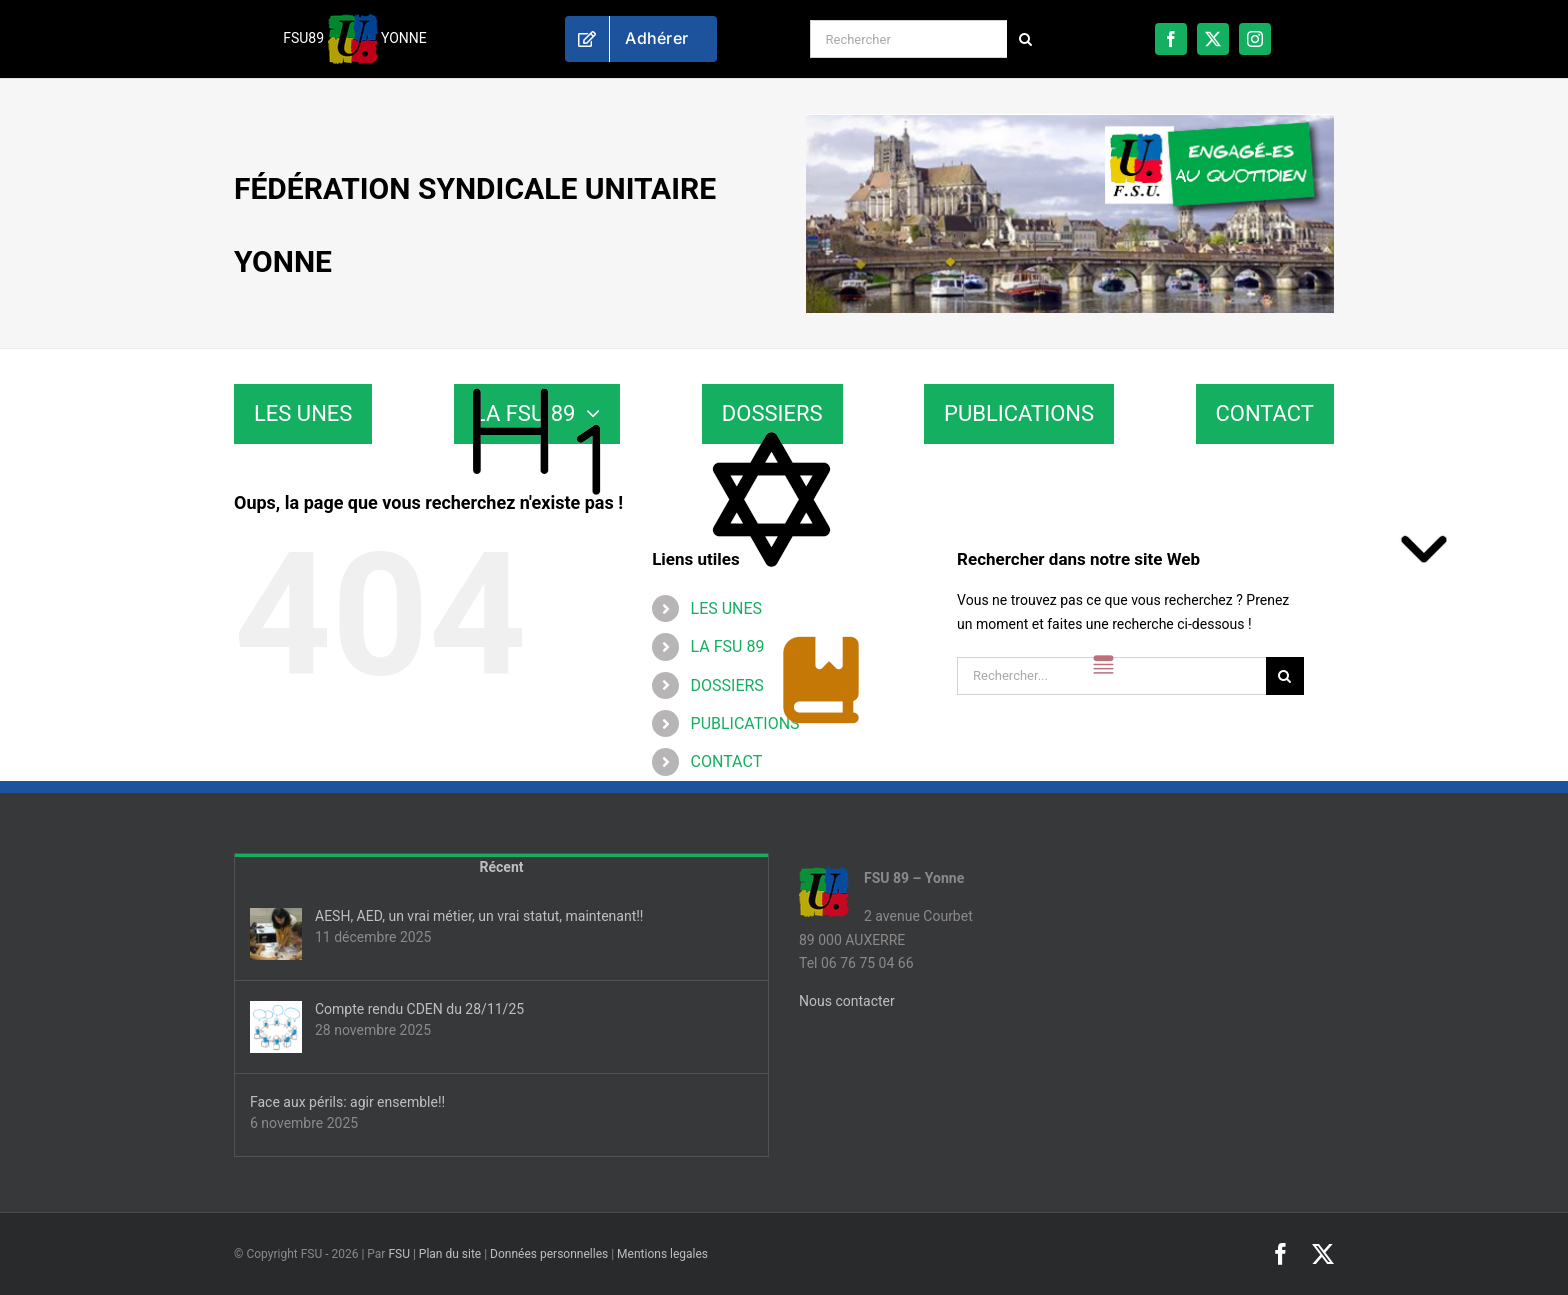 Image resolution: width=1568 pixels, height=1295 pixels. What do you see at coordinates (771, 499) in the screenshot?
I see `indicates jewish religious content or services` at bounding box center [771, 499].